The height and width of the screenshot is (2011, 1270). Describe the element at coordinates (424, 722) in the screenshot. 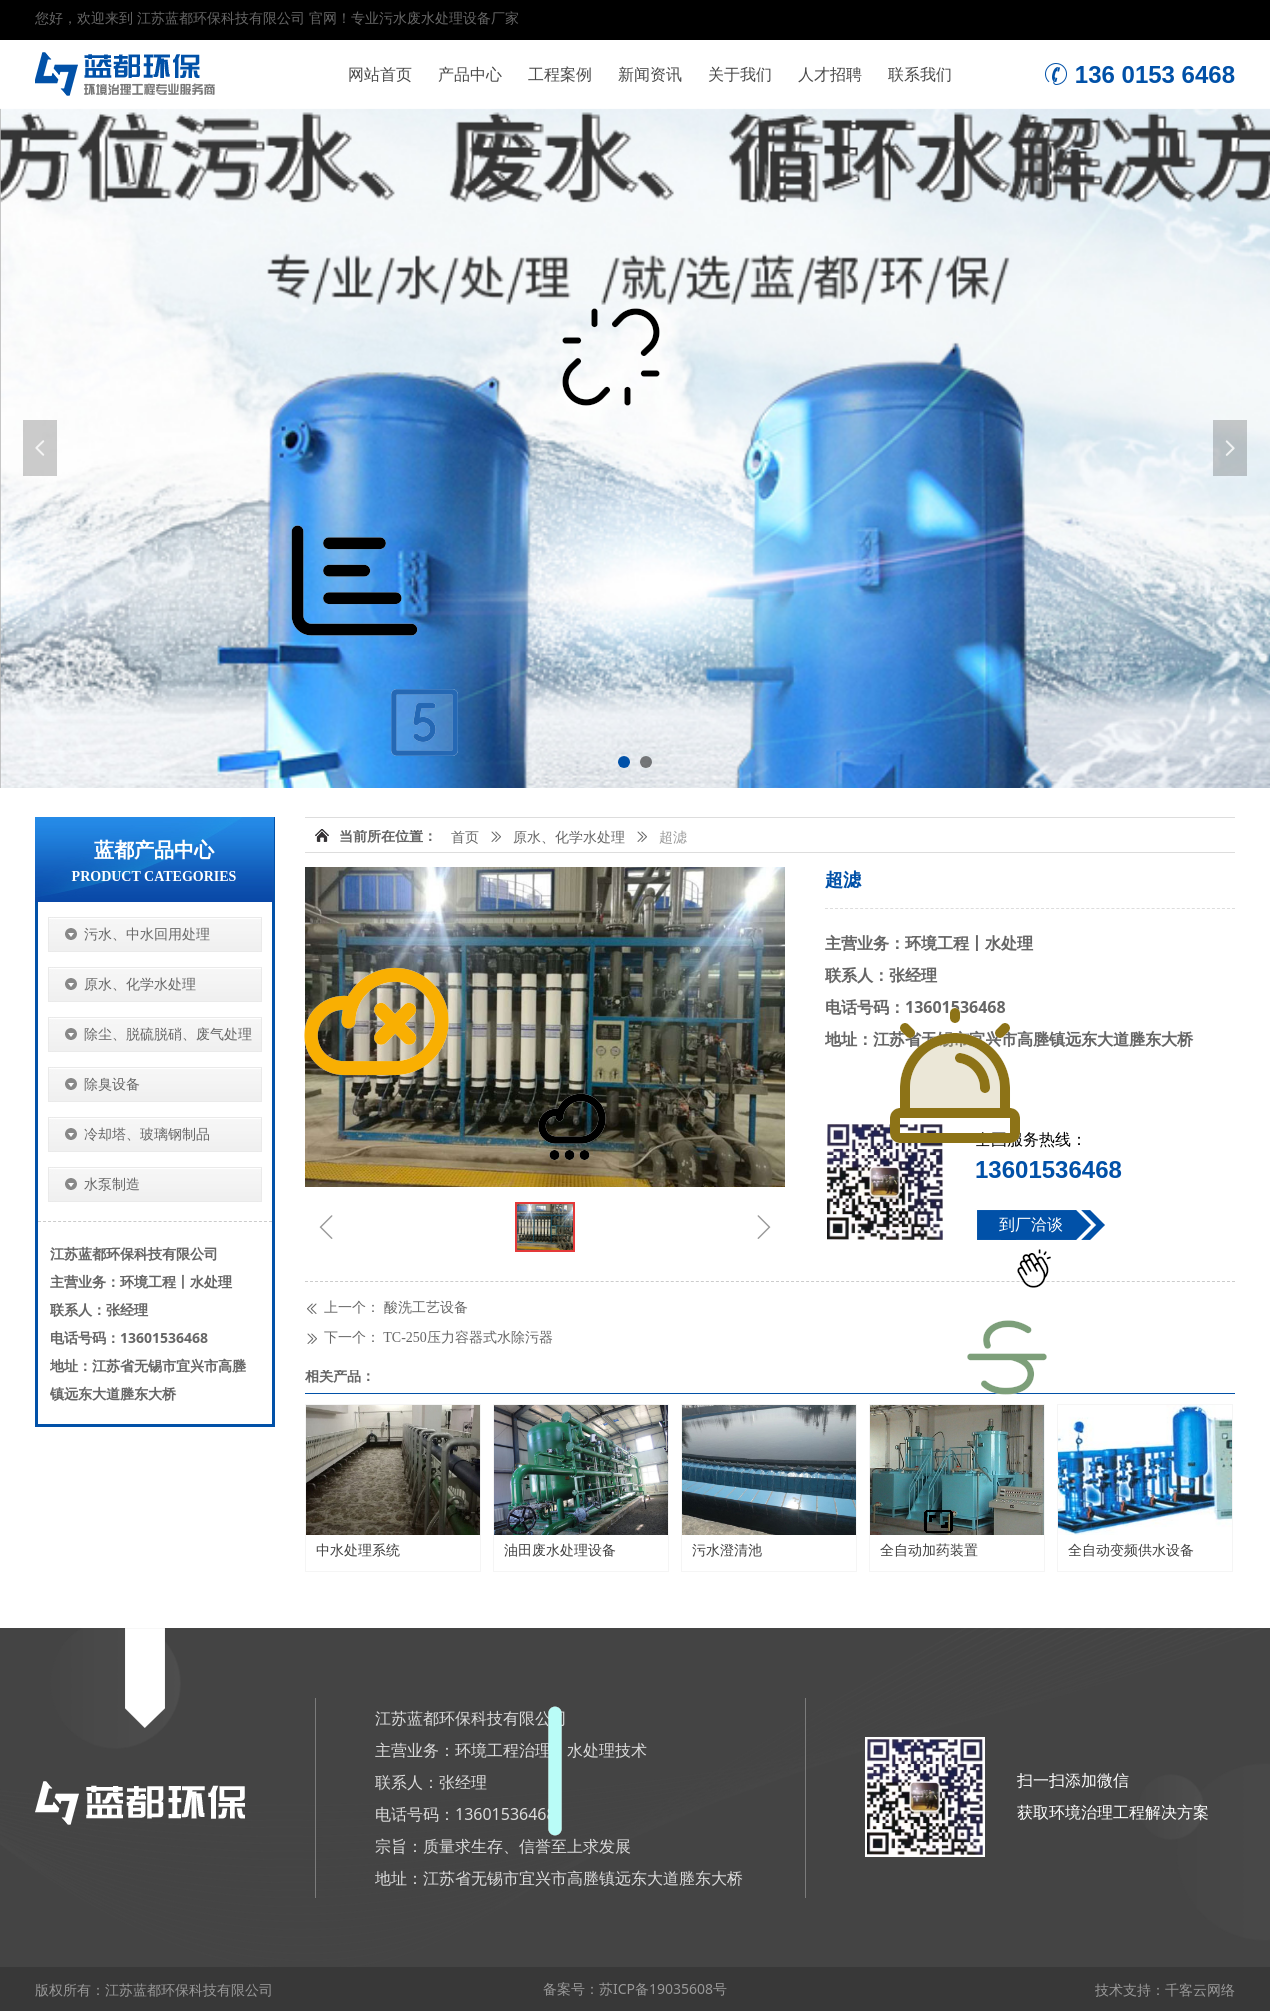

I see `select or input the number five` at that location.